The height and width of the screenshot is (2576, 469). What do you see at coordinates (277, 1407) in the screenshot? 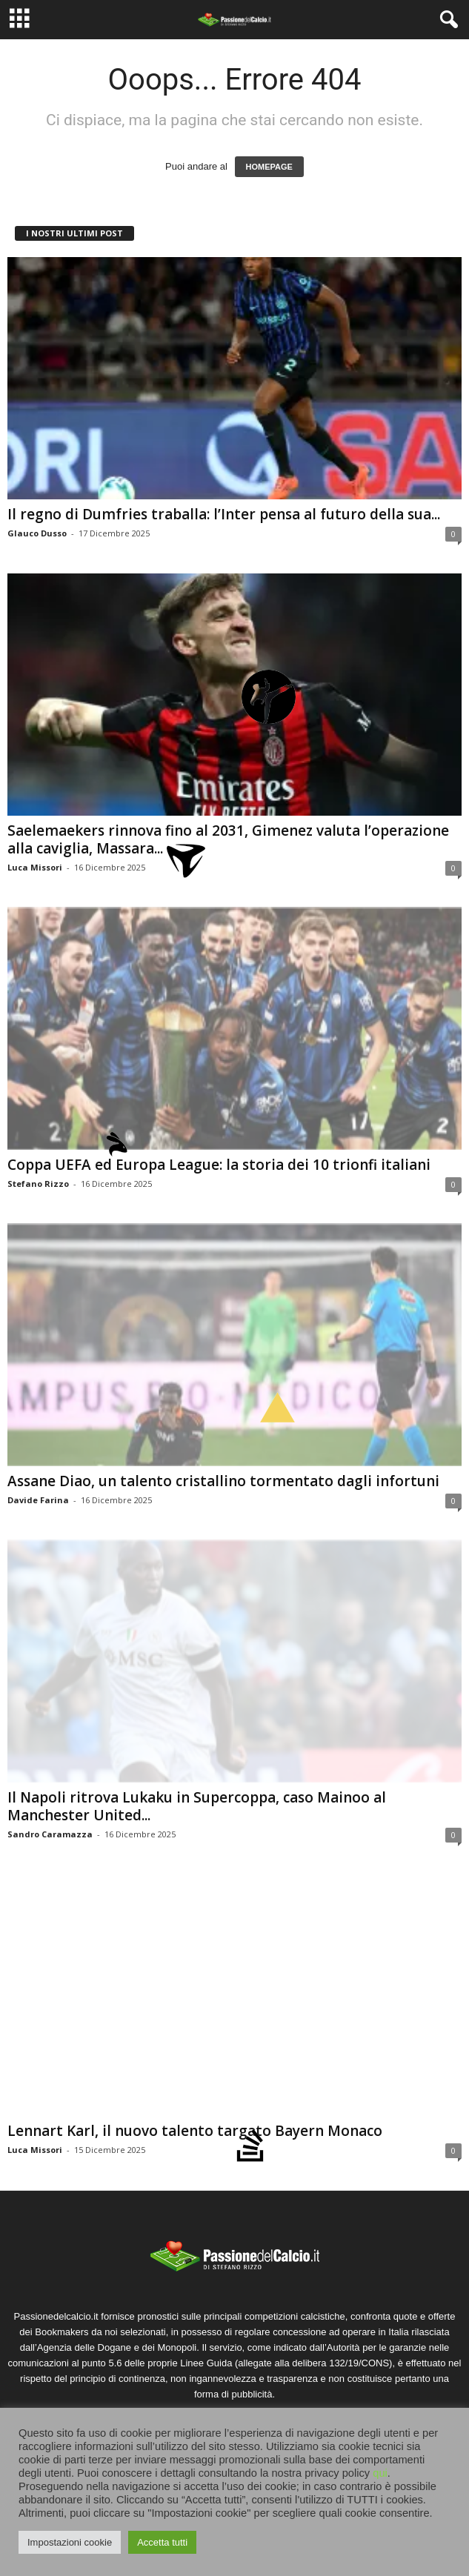
I see `Vercel company logo` at bounding box center [277, 1407].